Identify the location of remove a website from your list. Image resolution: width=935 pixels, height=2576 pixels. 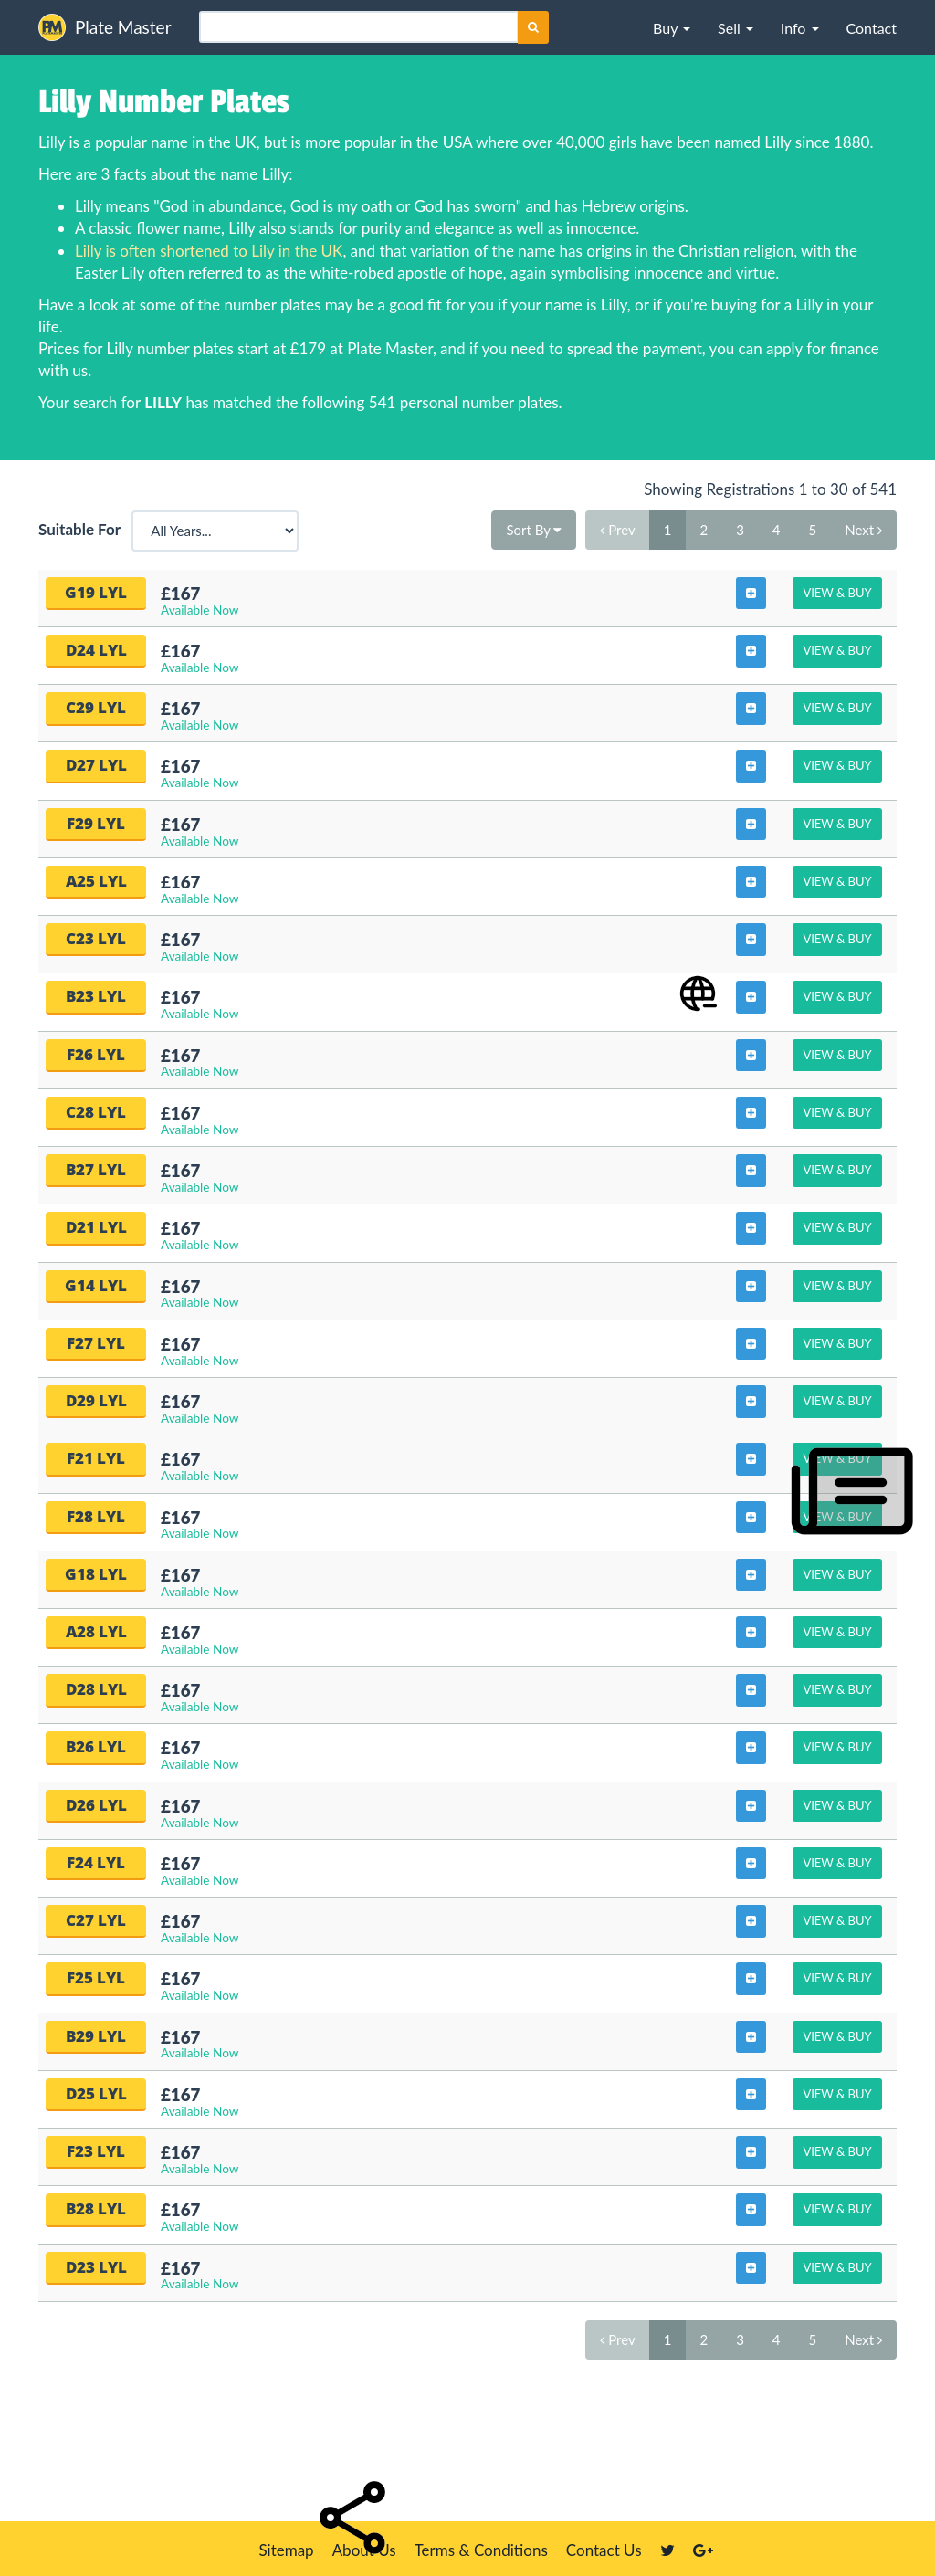
(698, 994).